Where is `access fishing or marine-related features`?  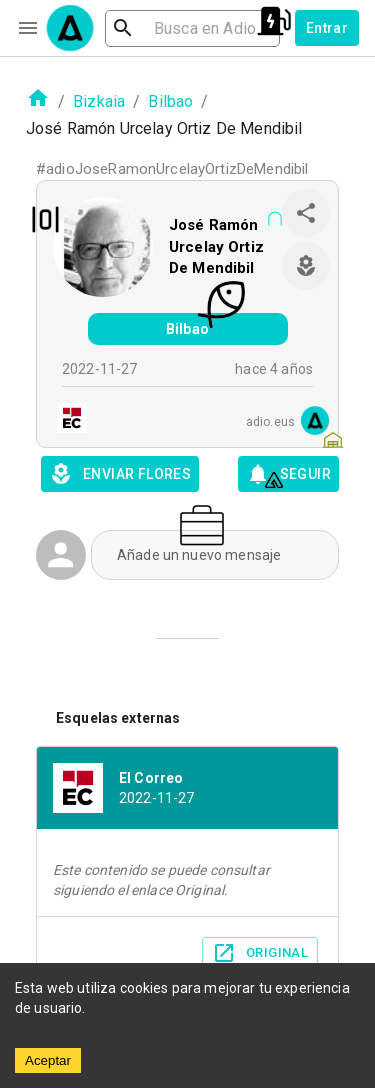
access fishing or marine-related features is located at coordinates (223, 303).